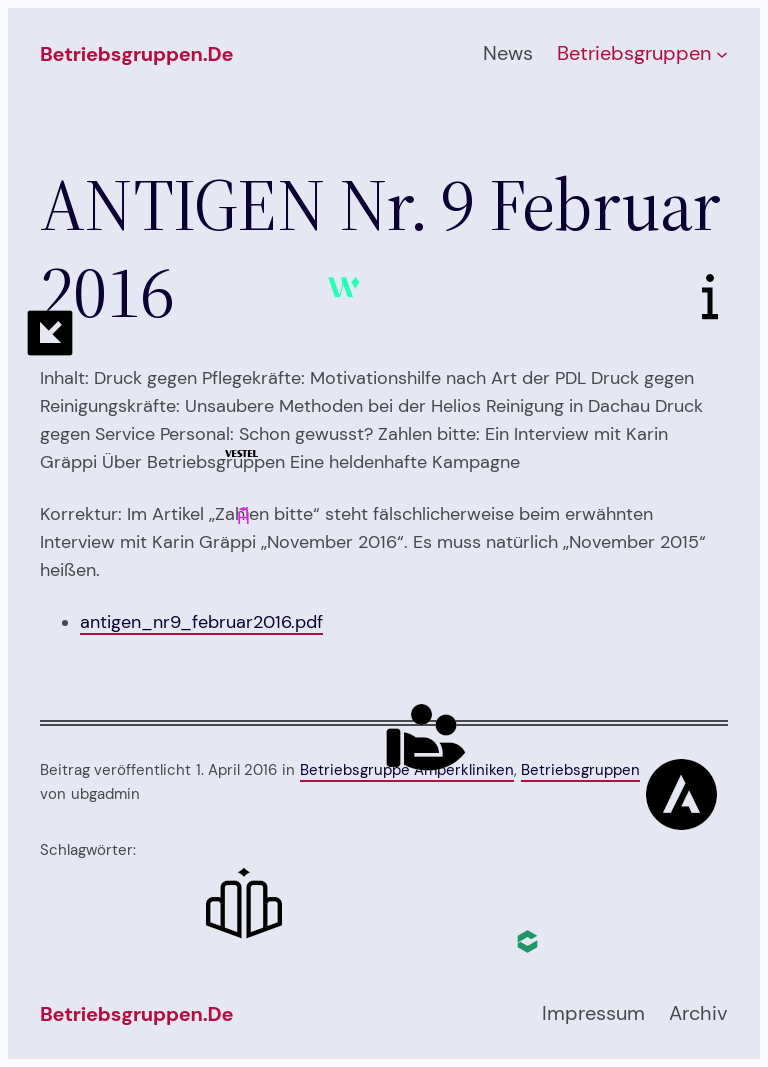  I want to click on visit the Hexlet learning platform, so click(243, 515).